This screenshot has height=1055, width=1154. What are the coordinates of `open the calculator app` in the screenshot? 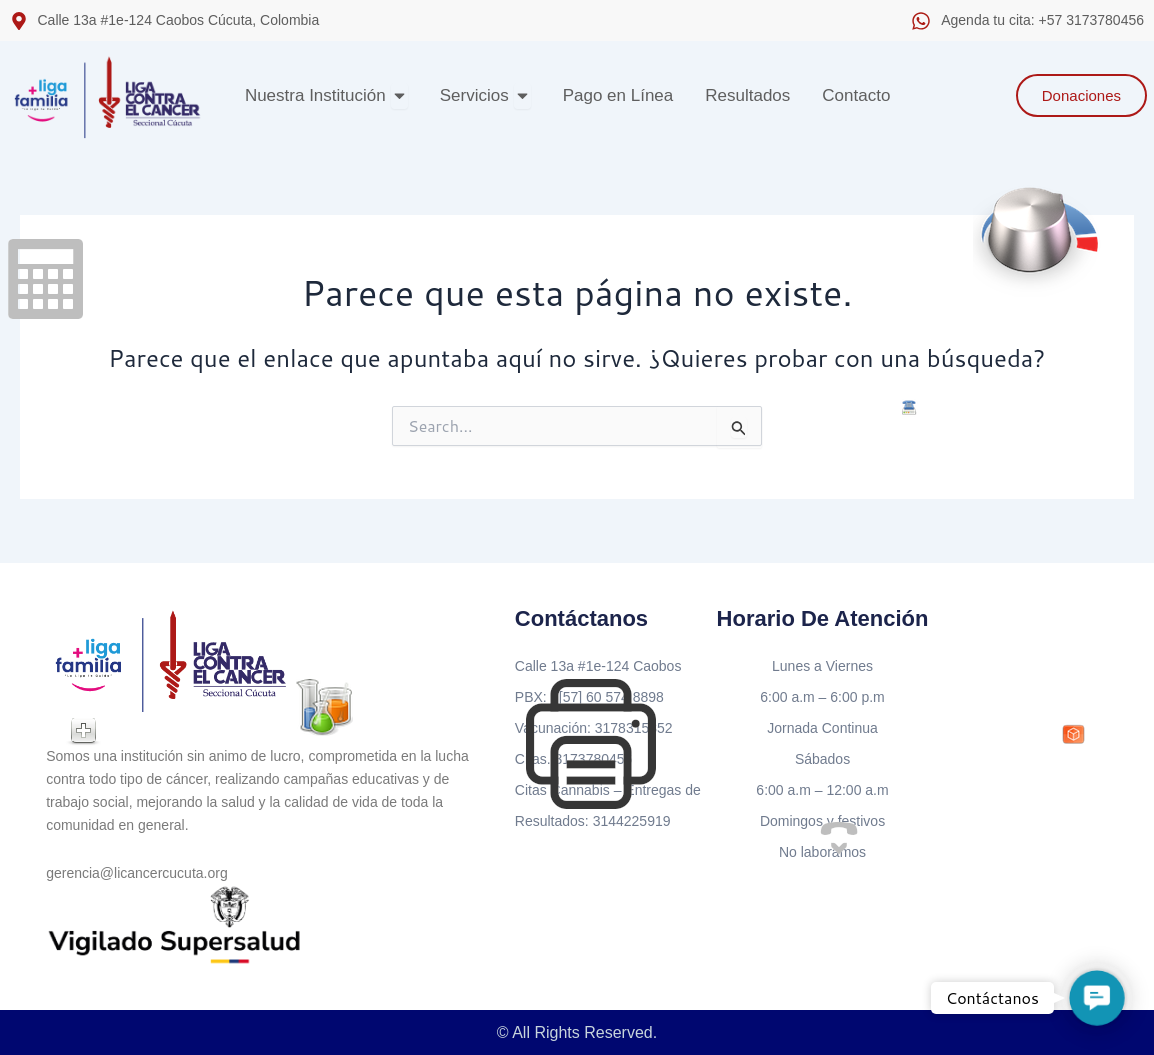 It's located at (43, 279).